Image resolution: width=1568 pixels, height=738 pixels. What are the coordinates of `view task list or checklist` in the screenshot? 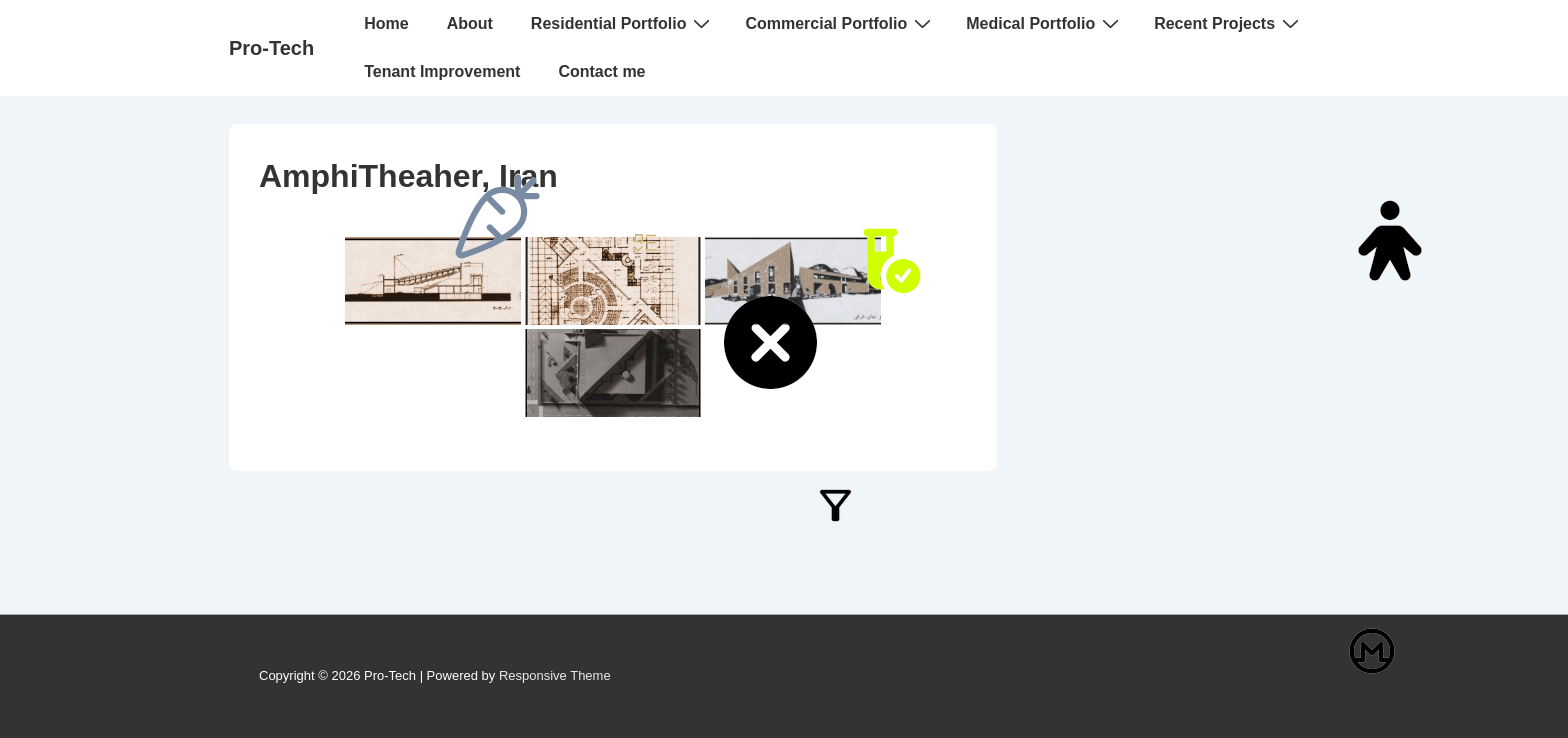 It's located at (645, 242).